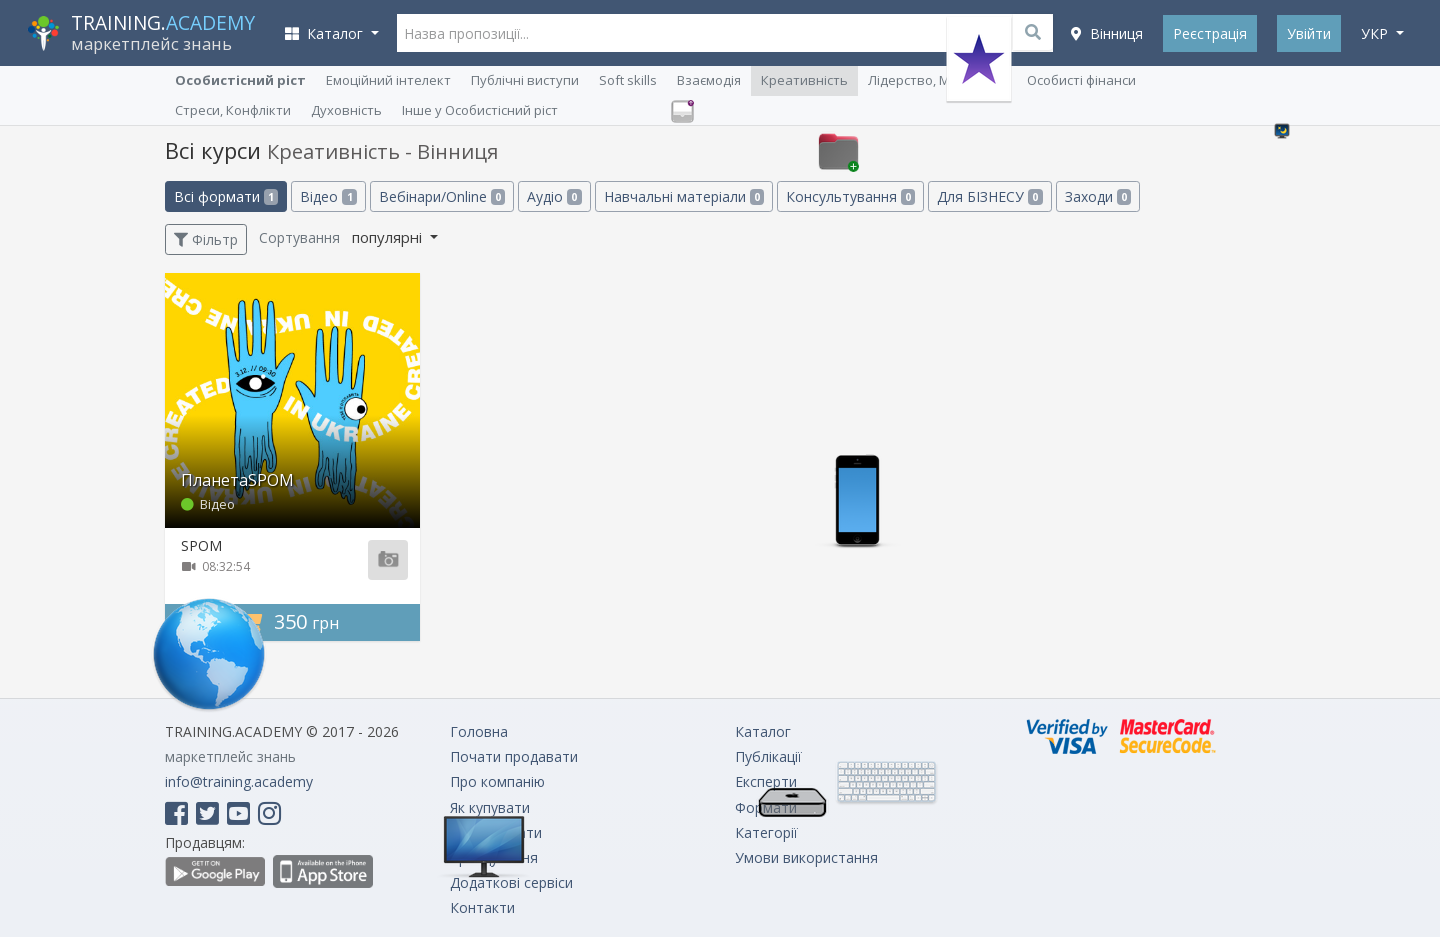 Image resolution: width=1440 pixels, height=937 pixels. I want to click on access bookmarked websites or locations, so click(209, 654).